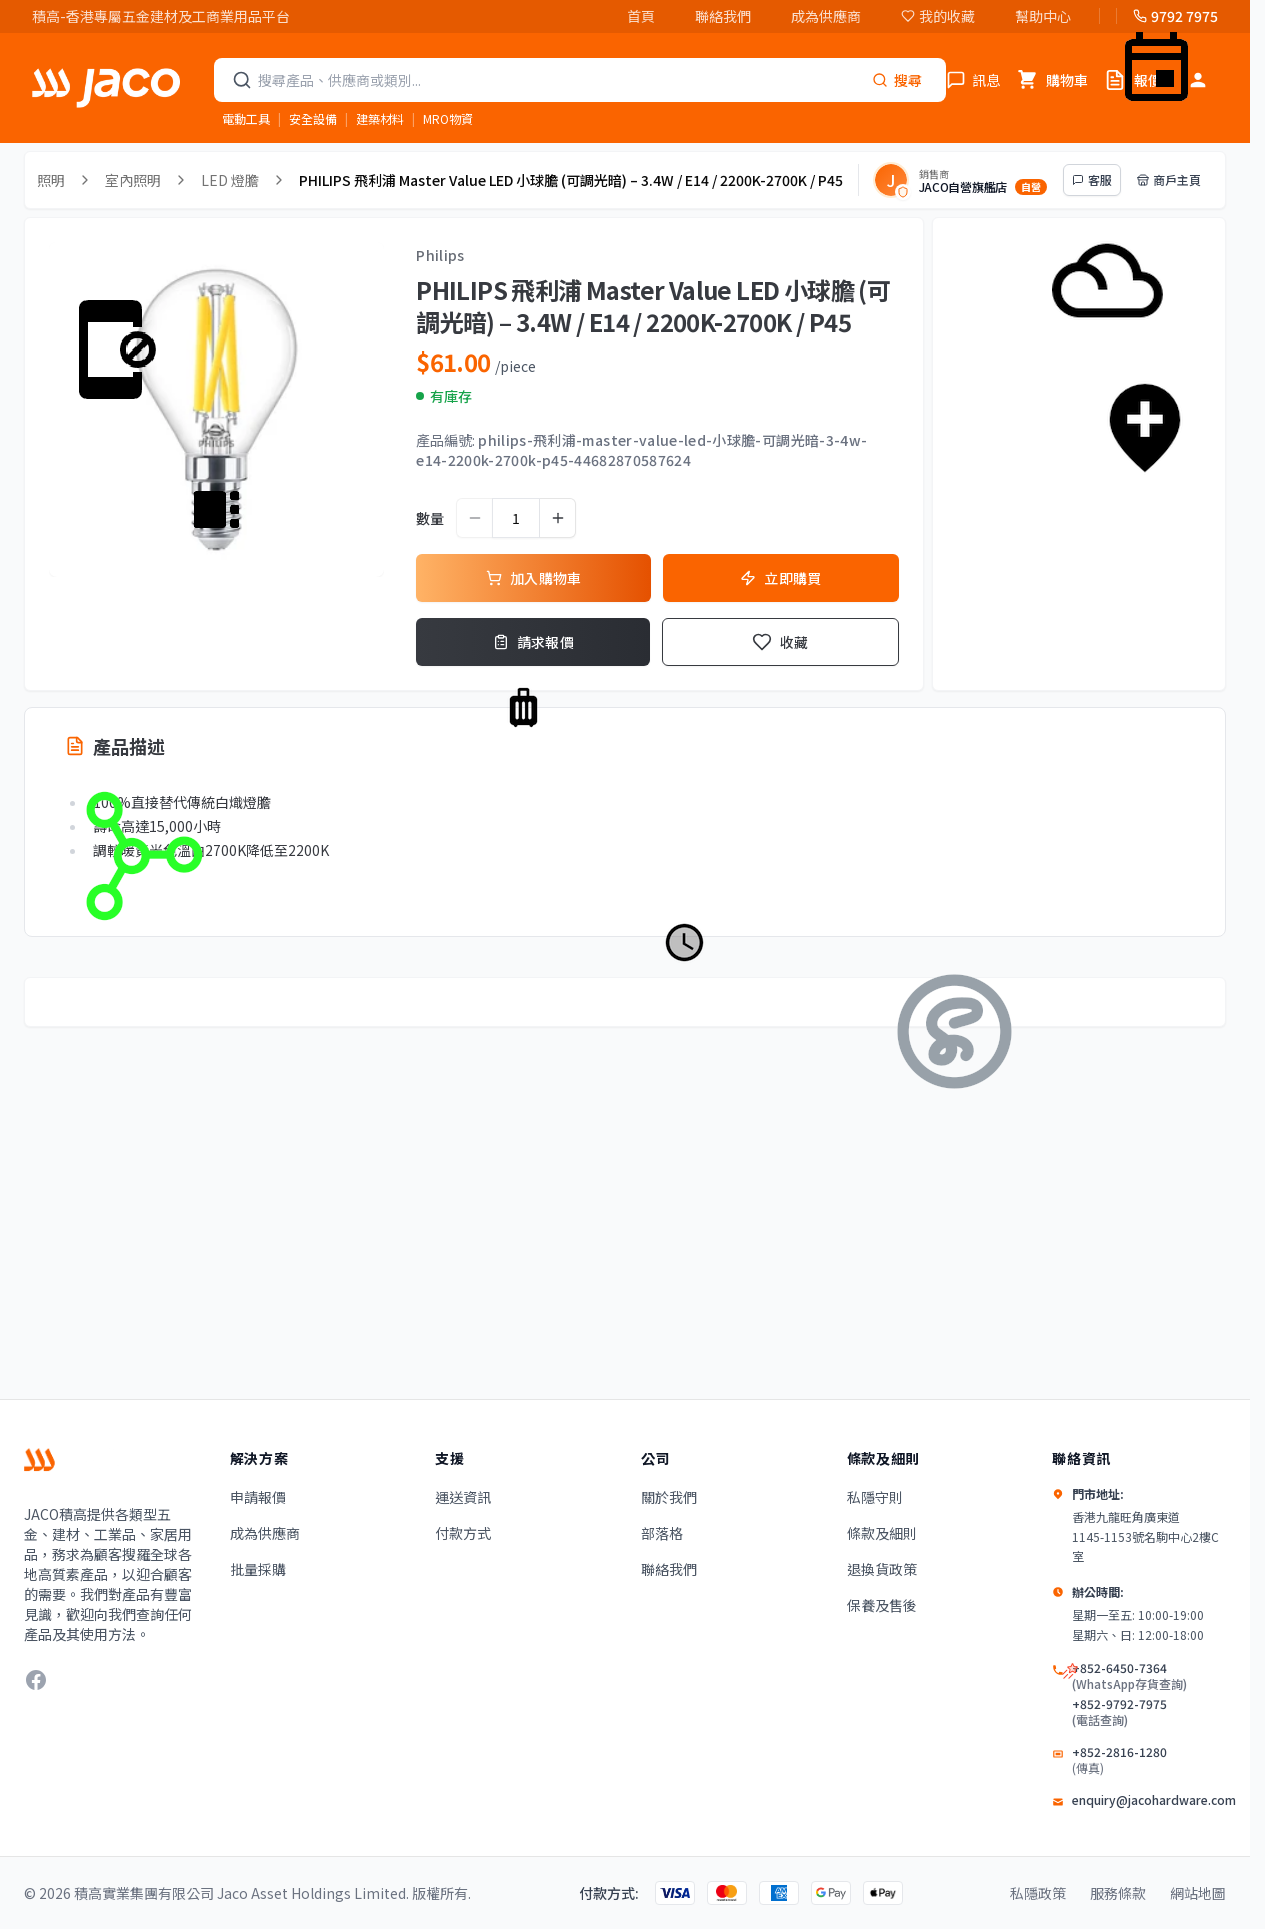 The width and height of the screenshot is (1265, 1929). I want to click on mark as favorite or highlight content, so click(1070, 1671).